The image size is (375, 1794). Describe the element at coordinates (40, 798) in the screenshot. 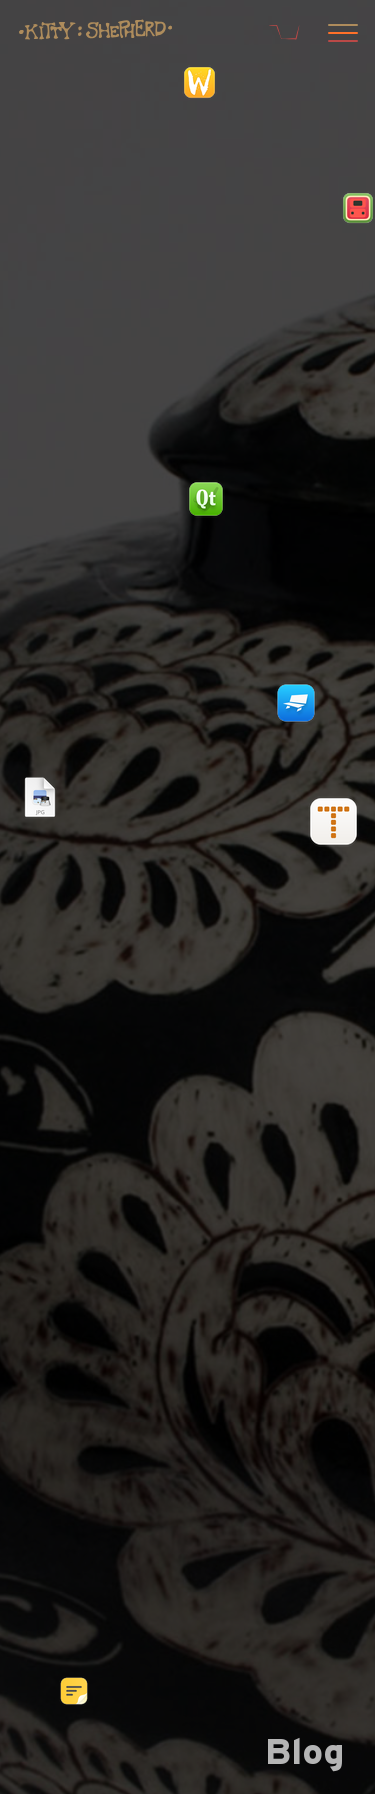

I see `a jpg image file` at that location.